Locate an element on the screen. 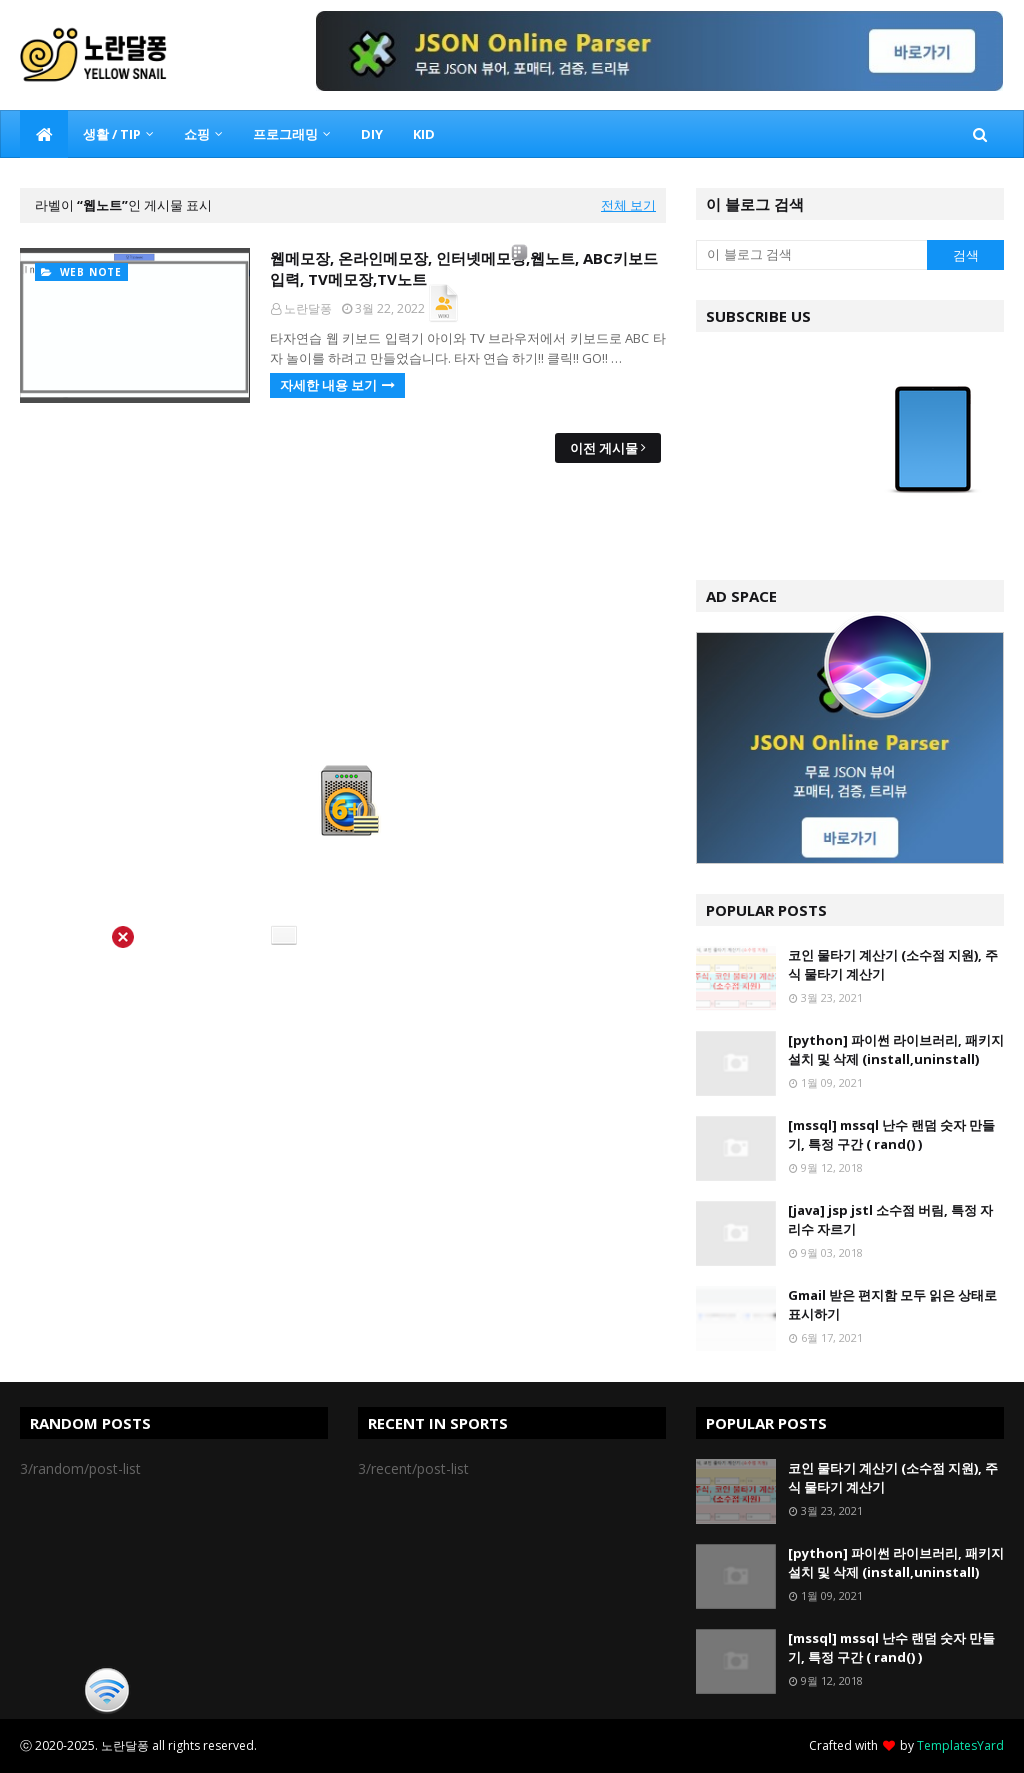 The image size is (1024, 1773). open Siri settings and preferences is located at coordinates (877, 664).